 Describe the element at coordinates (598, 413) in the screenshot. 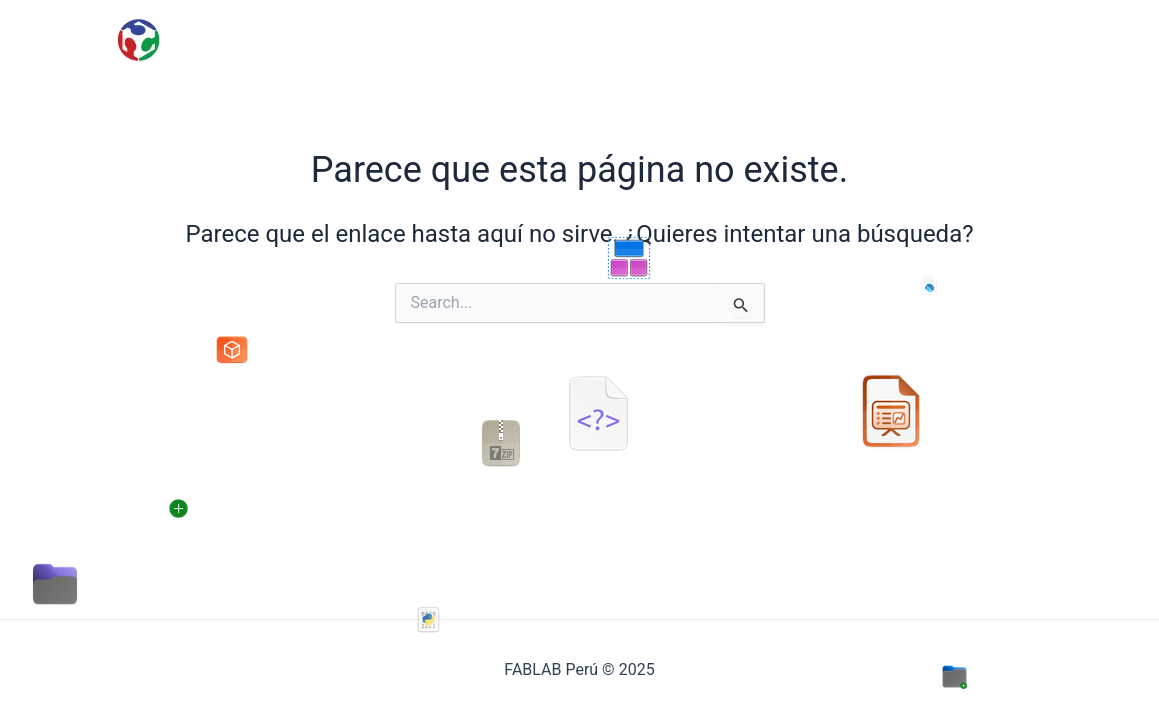

I see `indicates a PHP script or code file` at that location.